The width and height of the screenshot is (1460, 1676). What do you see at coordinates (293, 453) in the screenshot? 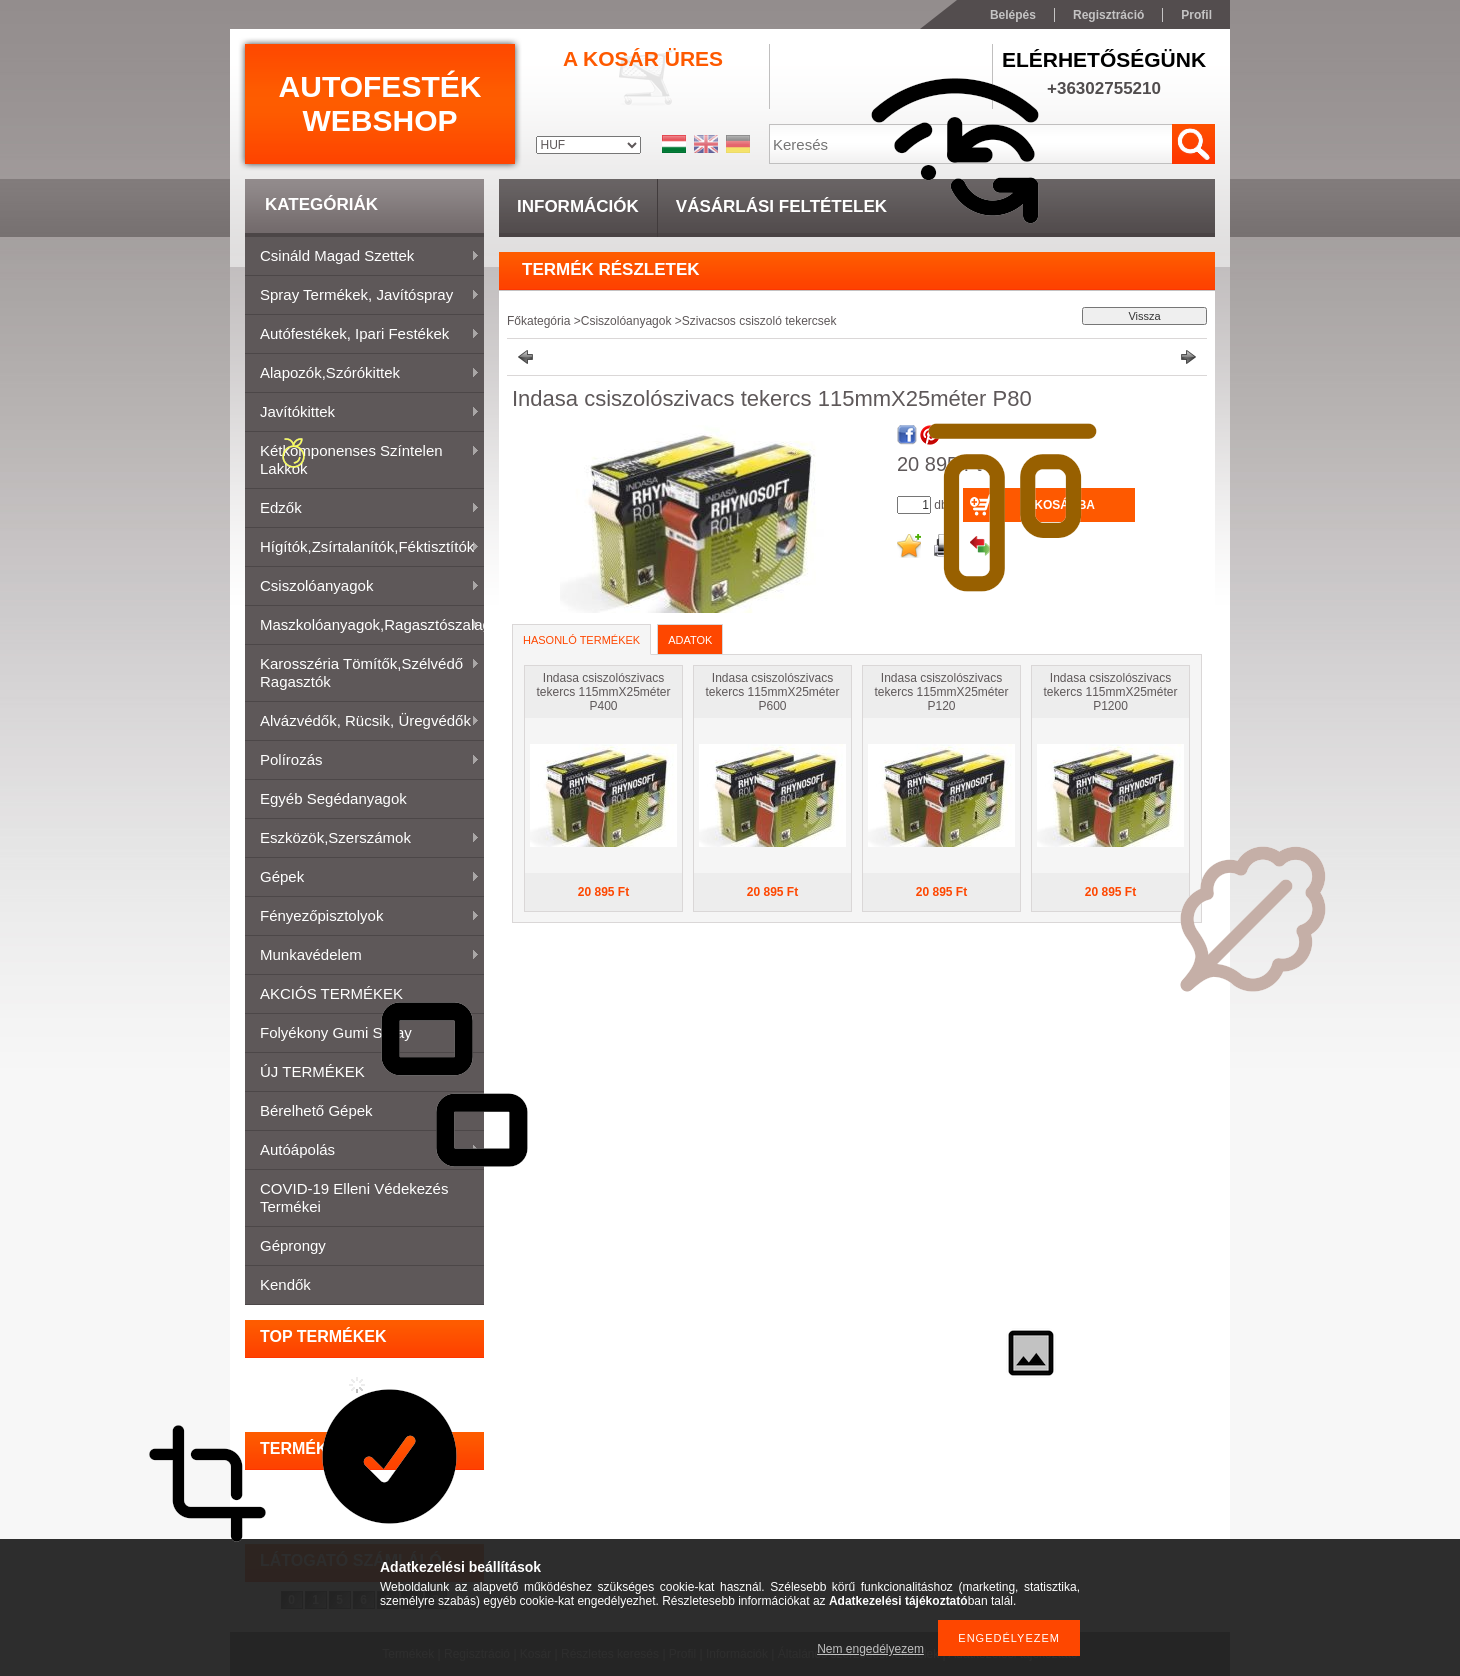
I see `indicates citrus or orange flavor option` at bounding box center [293, 453].